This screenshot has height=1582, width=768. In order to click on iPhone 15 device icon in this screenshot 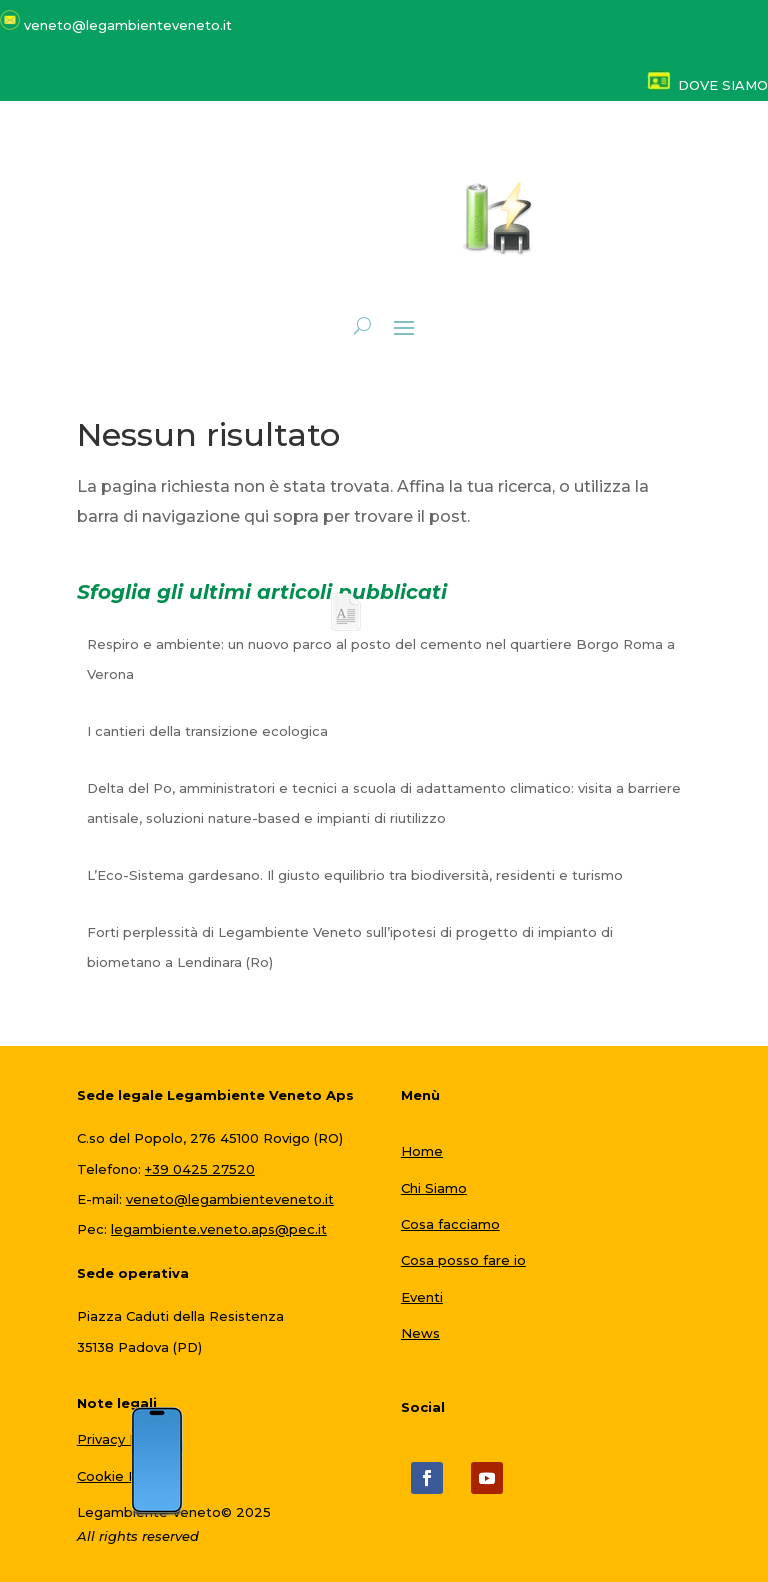, I will do `click(157, 1462)`.